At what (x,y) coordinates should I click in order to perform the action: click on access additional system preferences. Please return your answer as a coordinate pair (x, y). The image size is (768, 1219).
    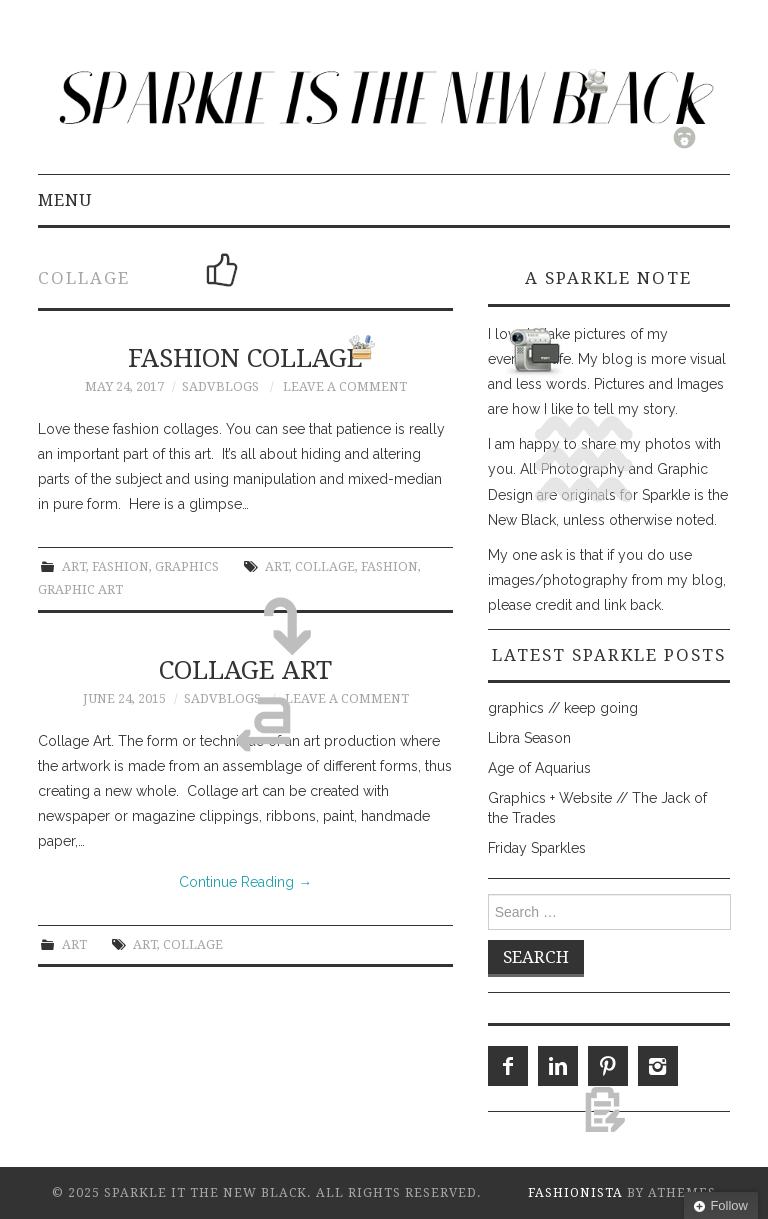
    Looking at the image, I should click on (362, 348).